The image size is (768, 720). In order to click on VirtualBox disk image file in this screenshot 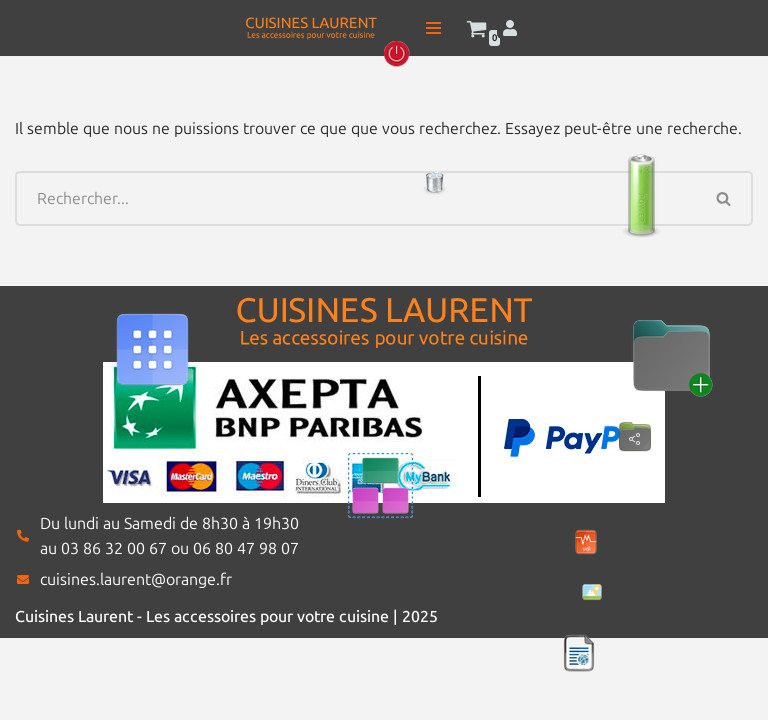, I will do `click(586, 542)`.